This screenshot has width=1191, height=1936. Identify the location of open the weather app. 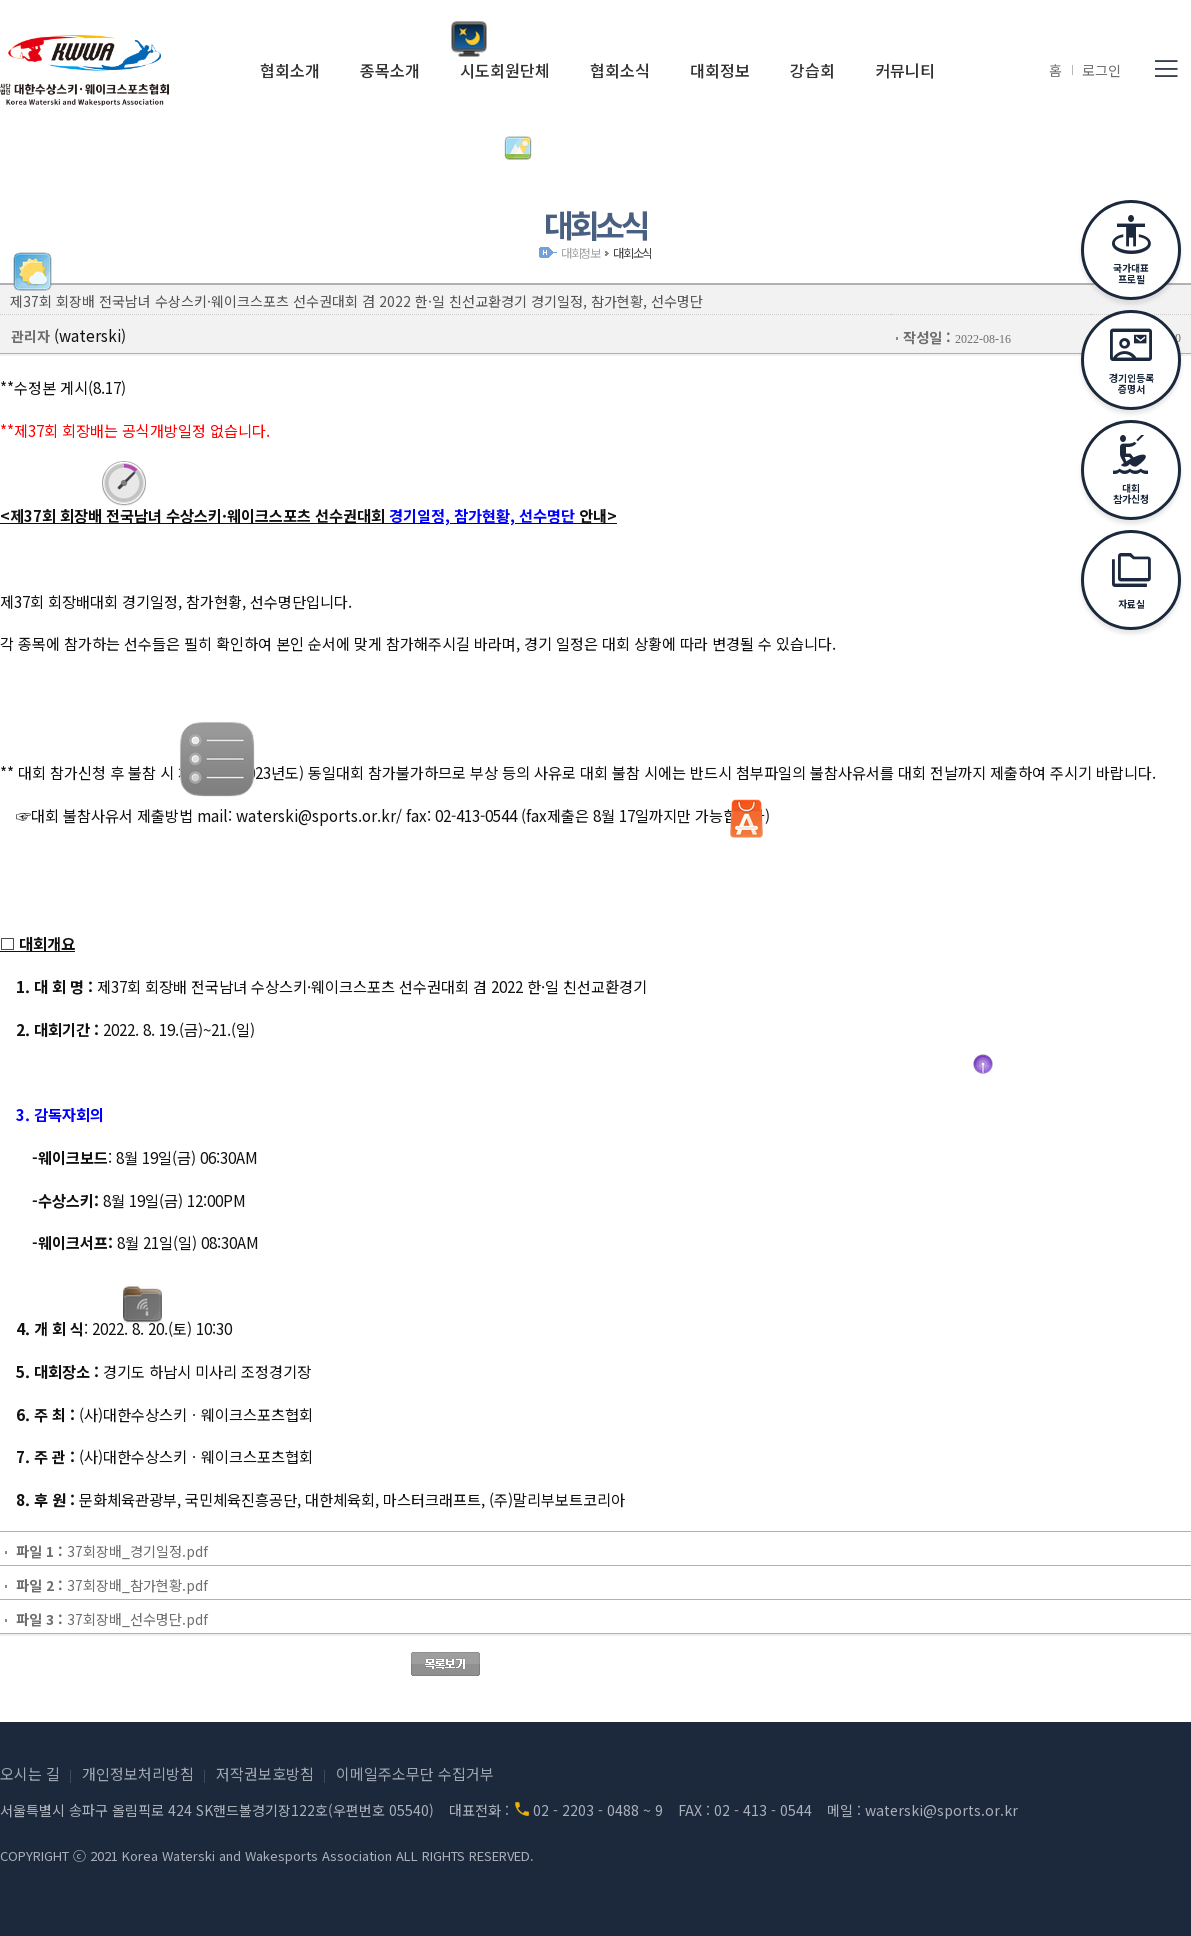
(32, 271).